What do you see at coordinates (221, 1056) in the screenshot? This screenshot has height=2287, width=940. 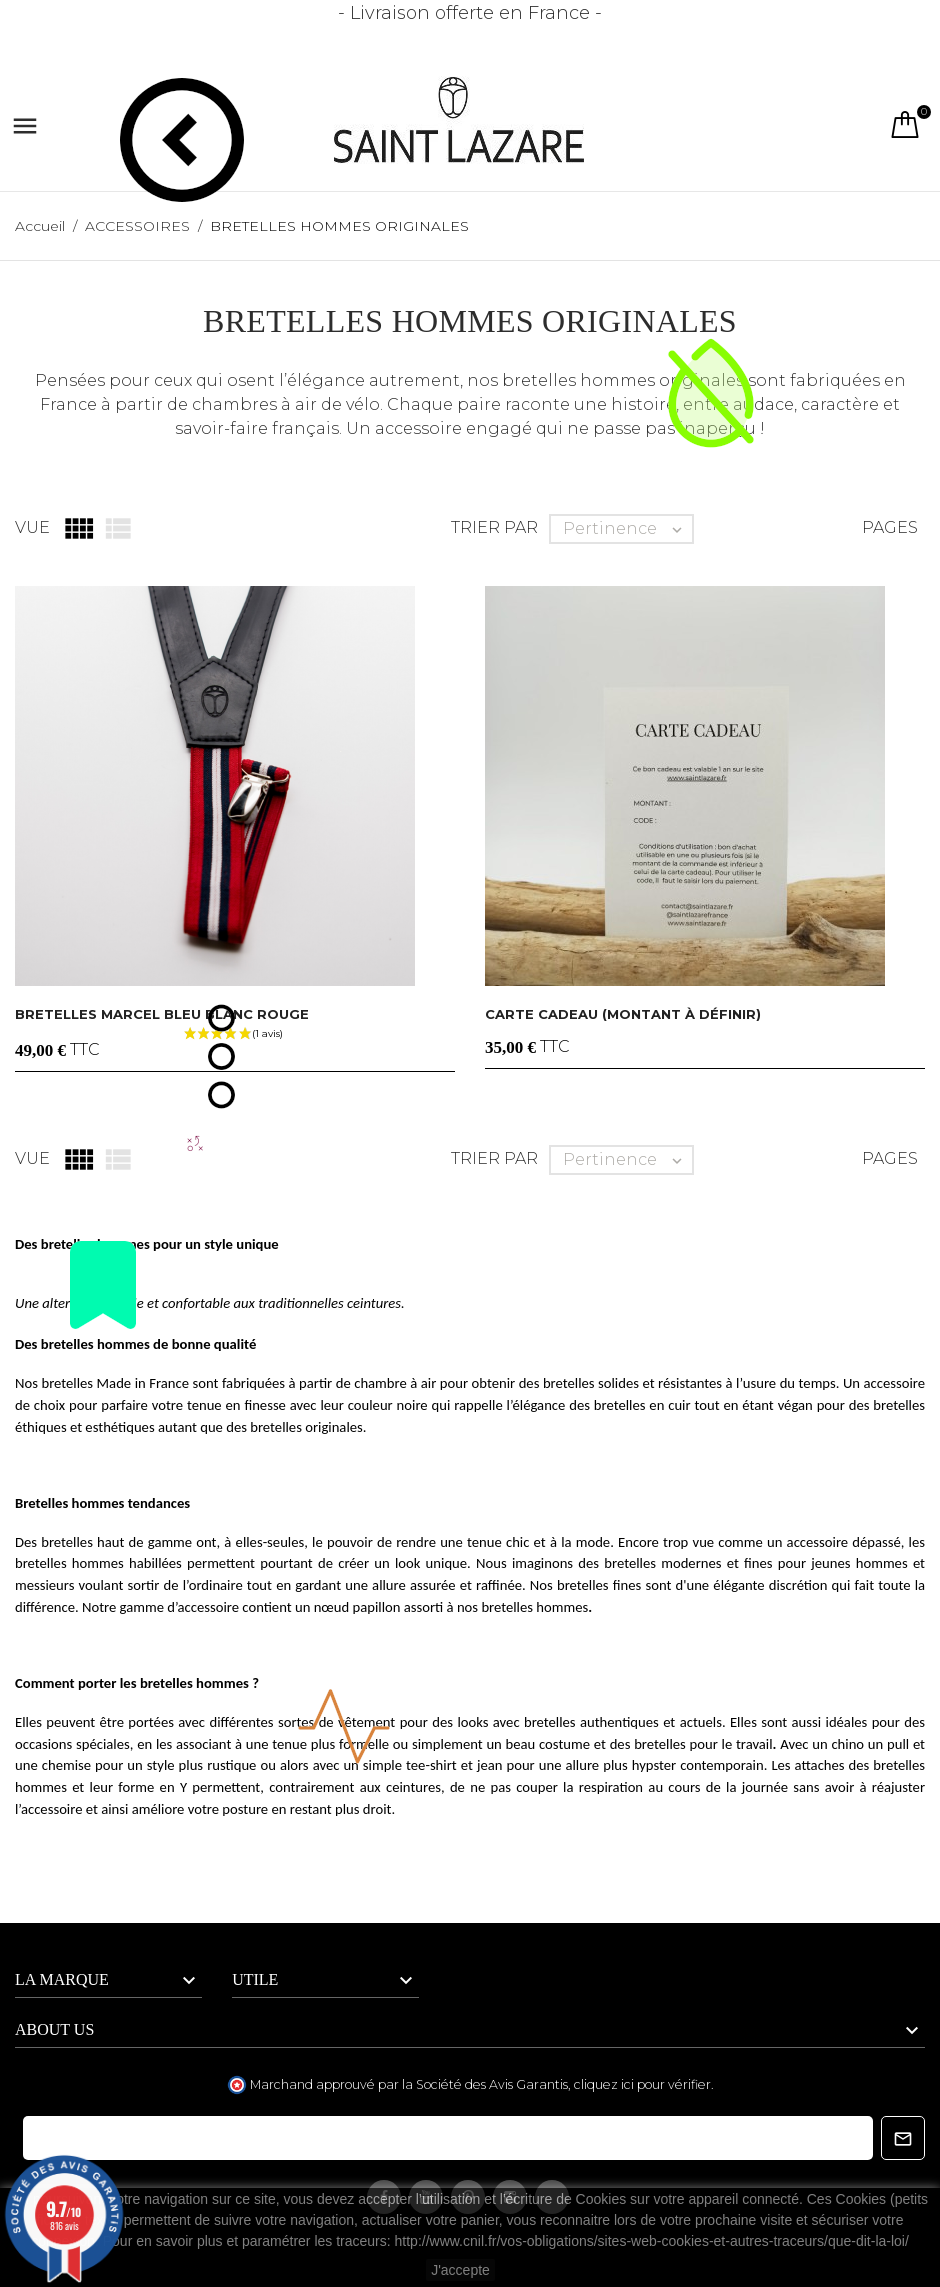 I see `open more options menu` at bounding box center [221, 1056].